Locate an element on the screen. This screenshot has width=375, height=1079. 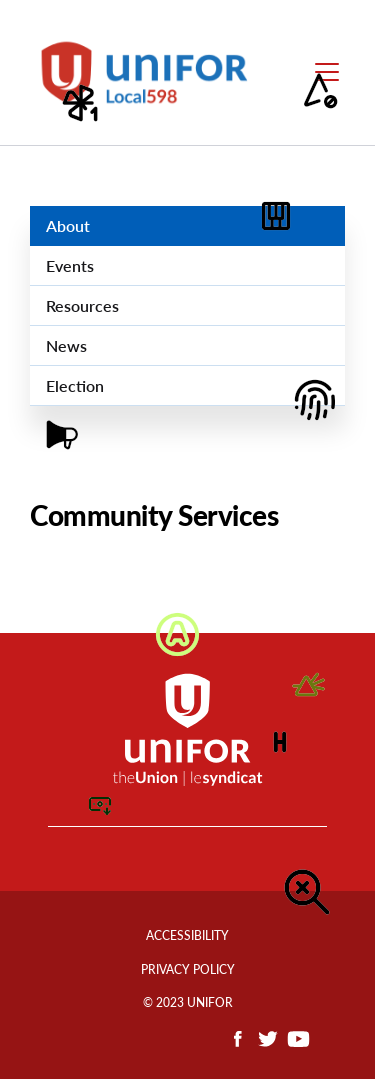
cancel current navigation route is located at coordinates (319, 90).